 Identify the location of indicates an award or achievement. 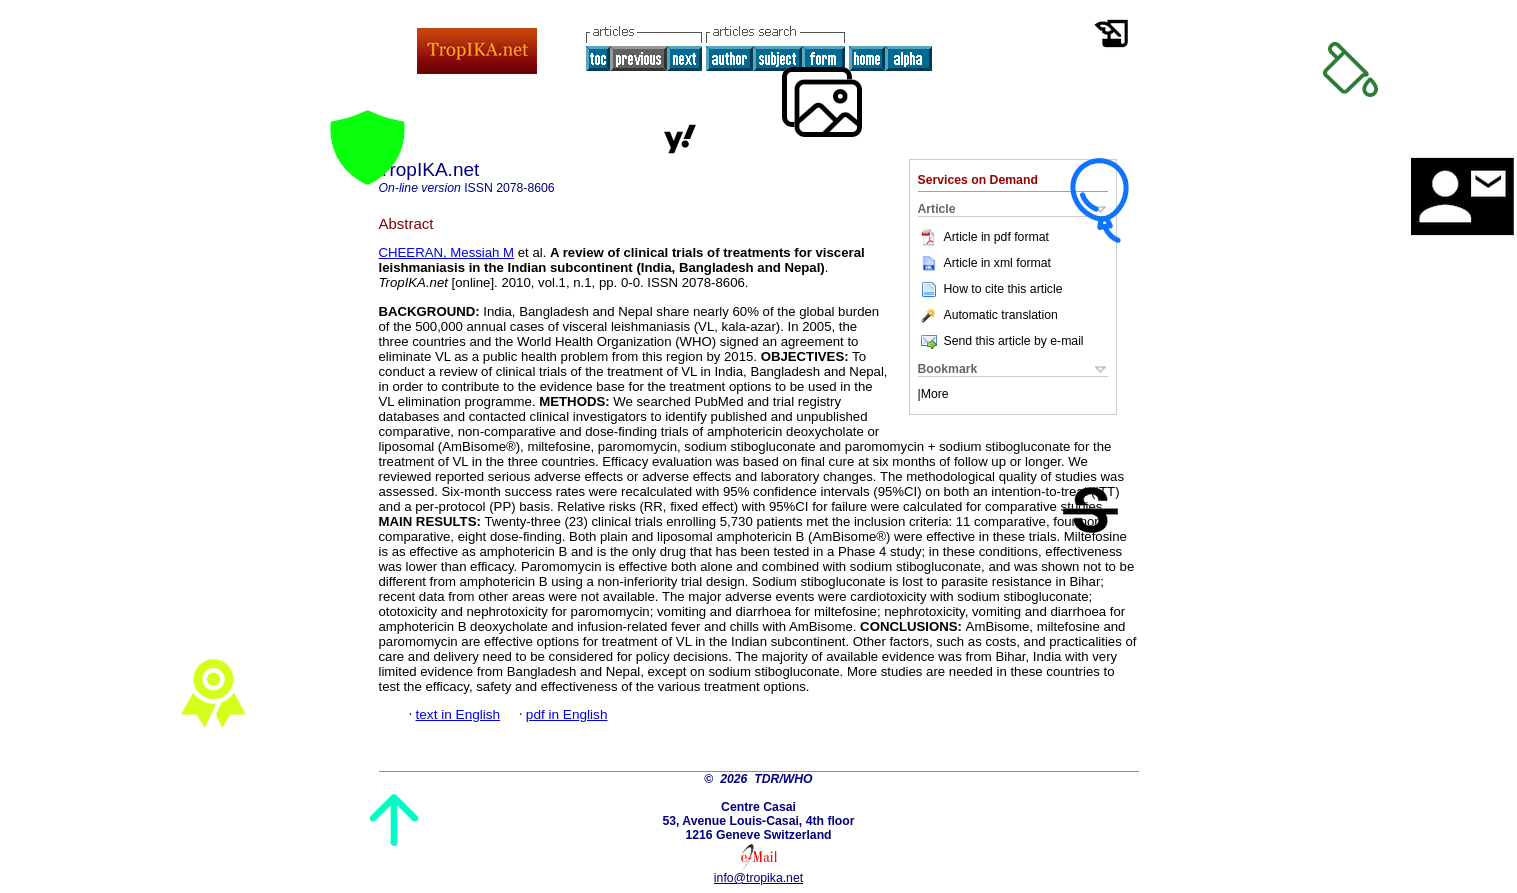
(213, 692).